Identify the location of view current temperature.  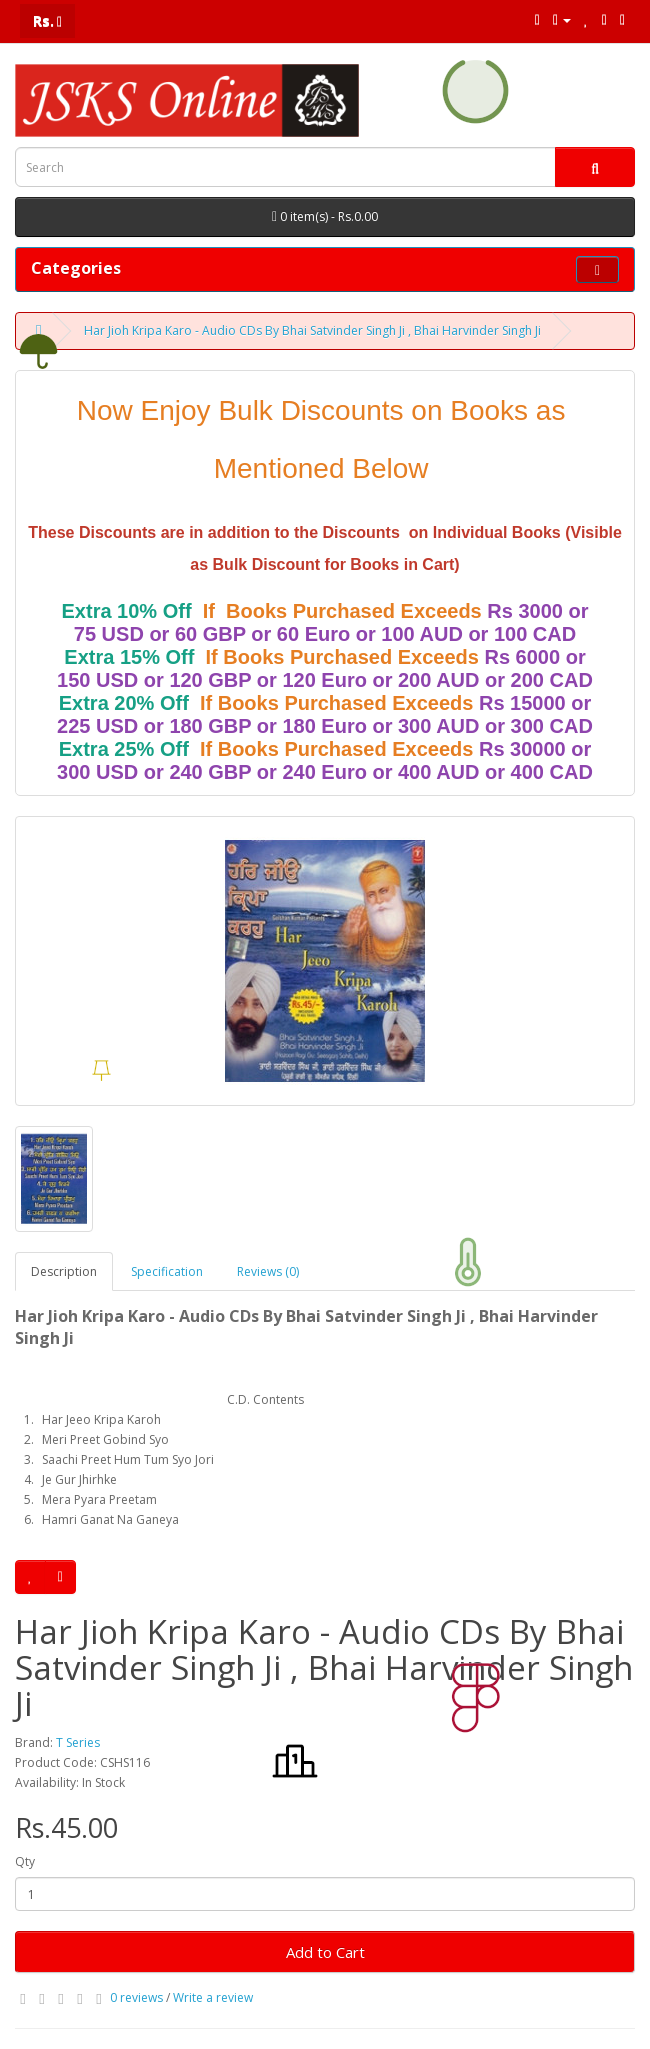
(468, 1262).